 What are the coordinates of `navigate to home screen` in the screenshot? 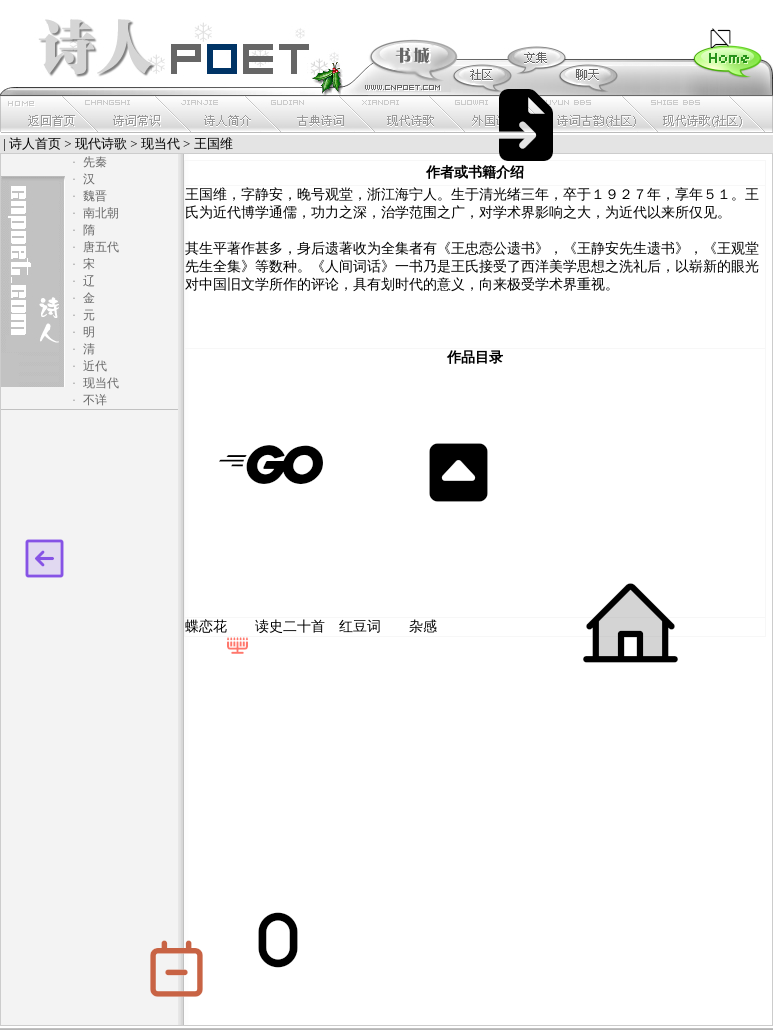 It's located at (630, 624).